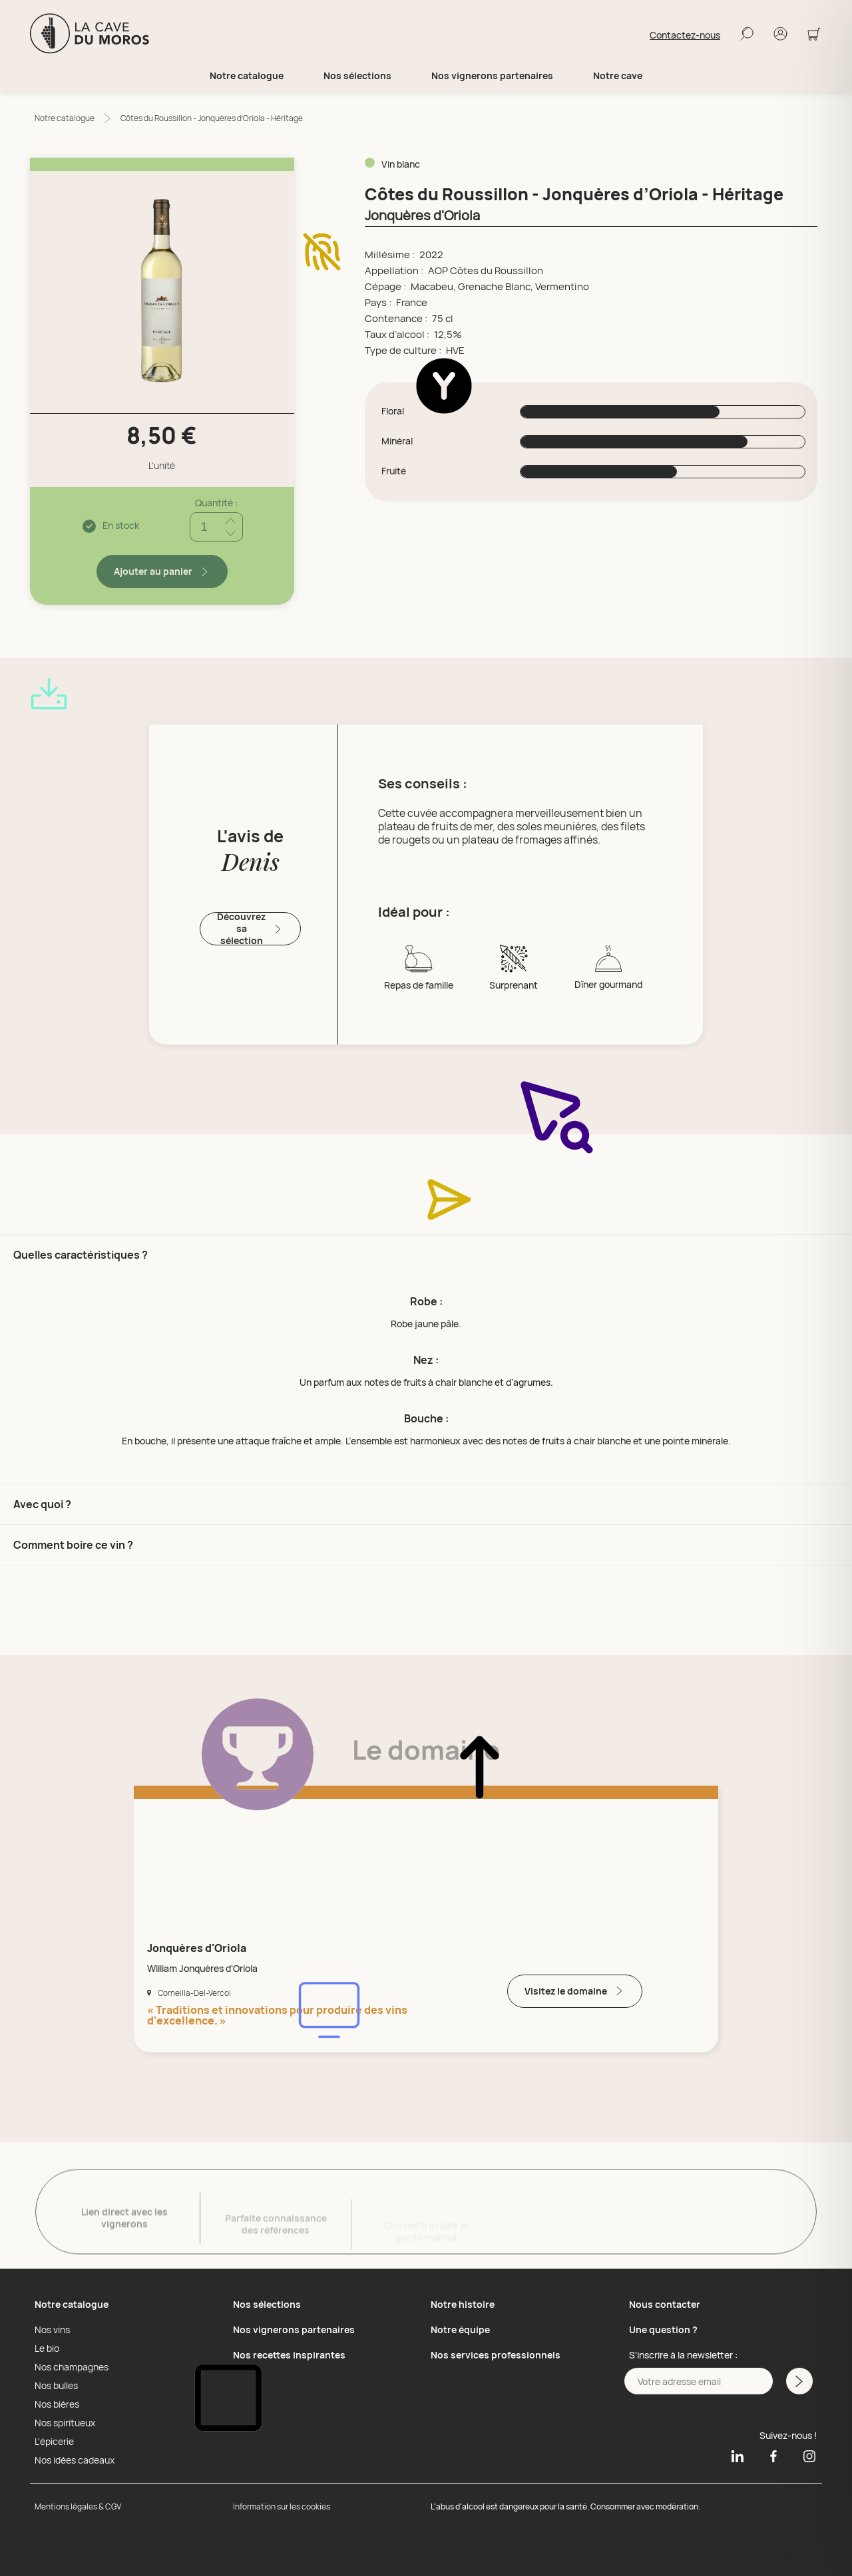 The image size is (852, 2576). I want to click on search for cursor or pointer settings, so click(553, 1114).